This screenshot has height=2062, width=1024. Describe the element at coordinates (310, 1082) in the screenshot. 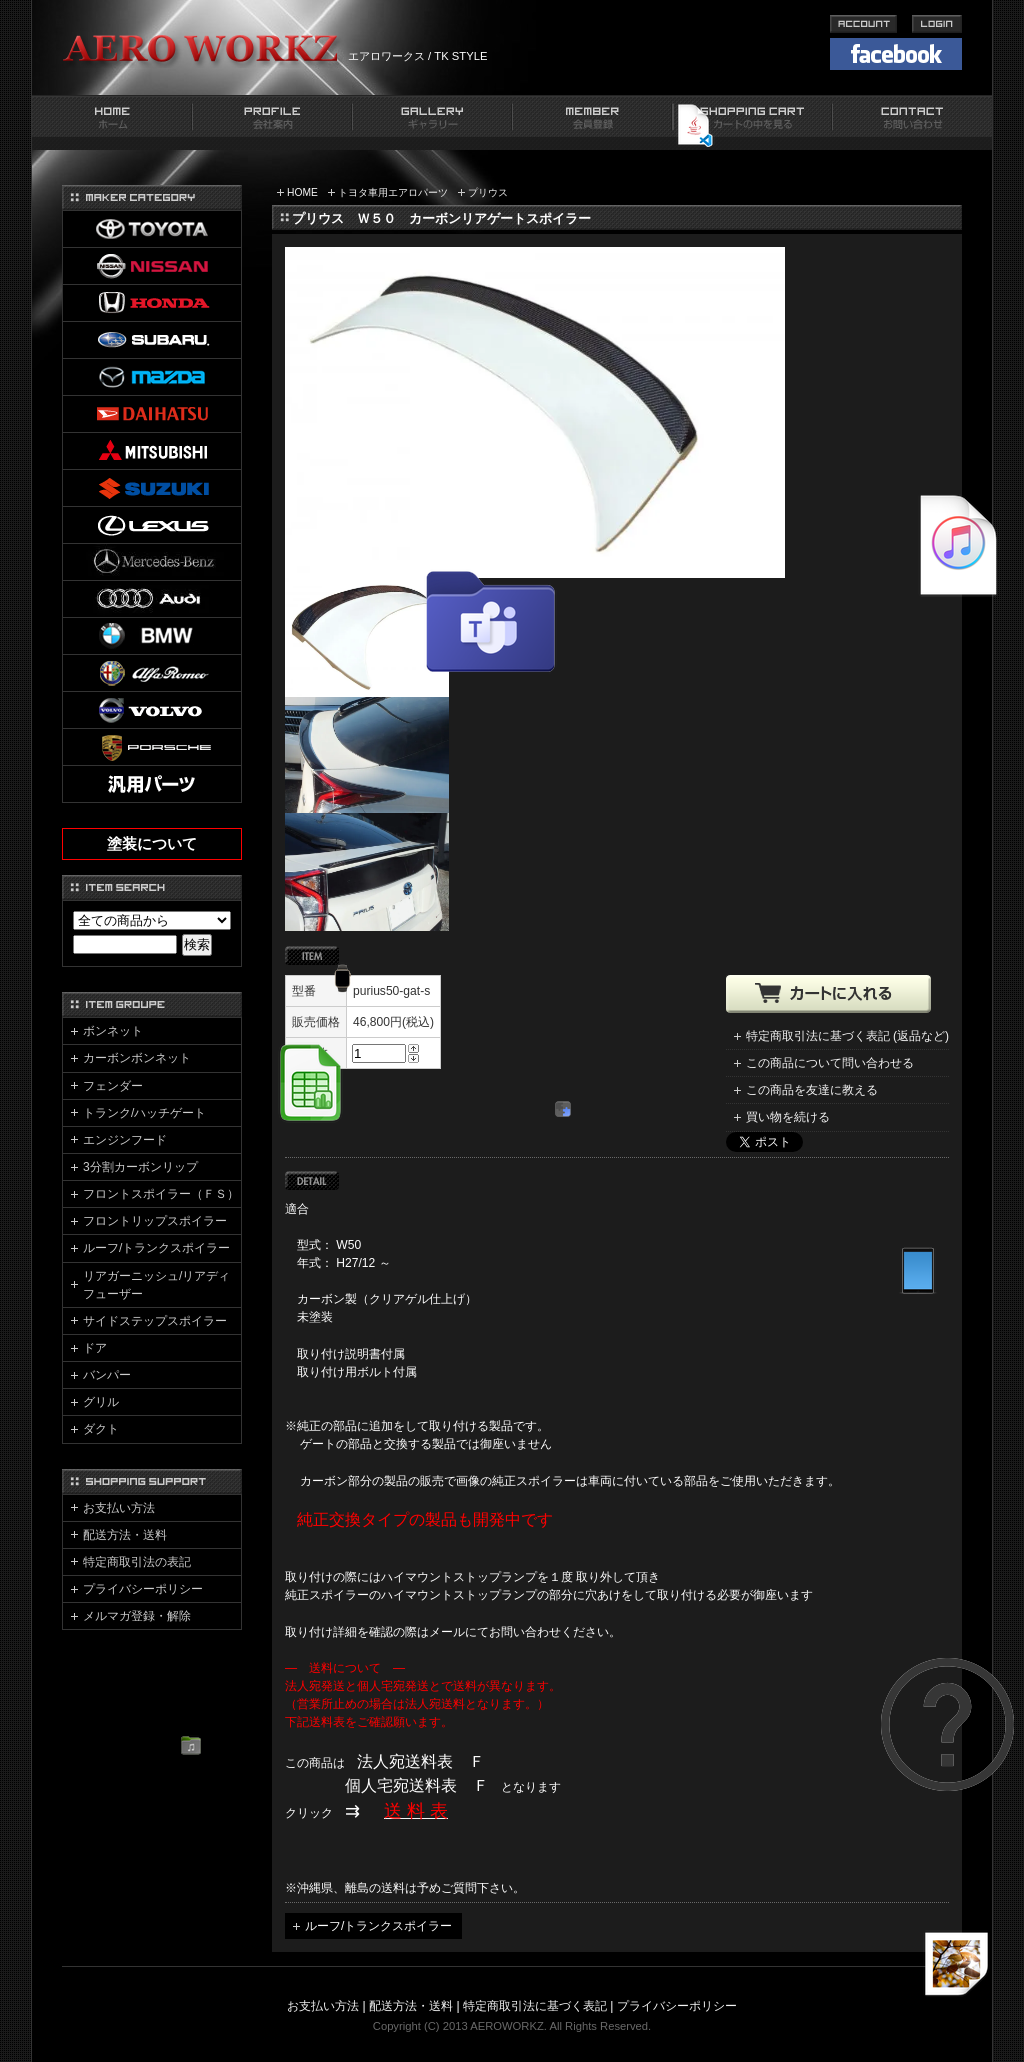

I see `libreoffice calc spreadsheet template file` at that location.